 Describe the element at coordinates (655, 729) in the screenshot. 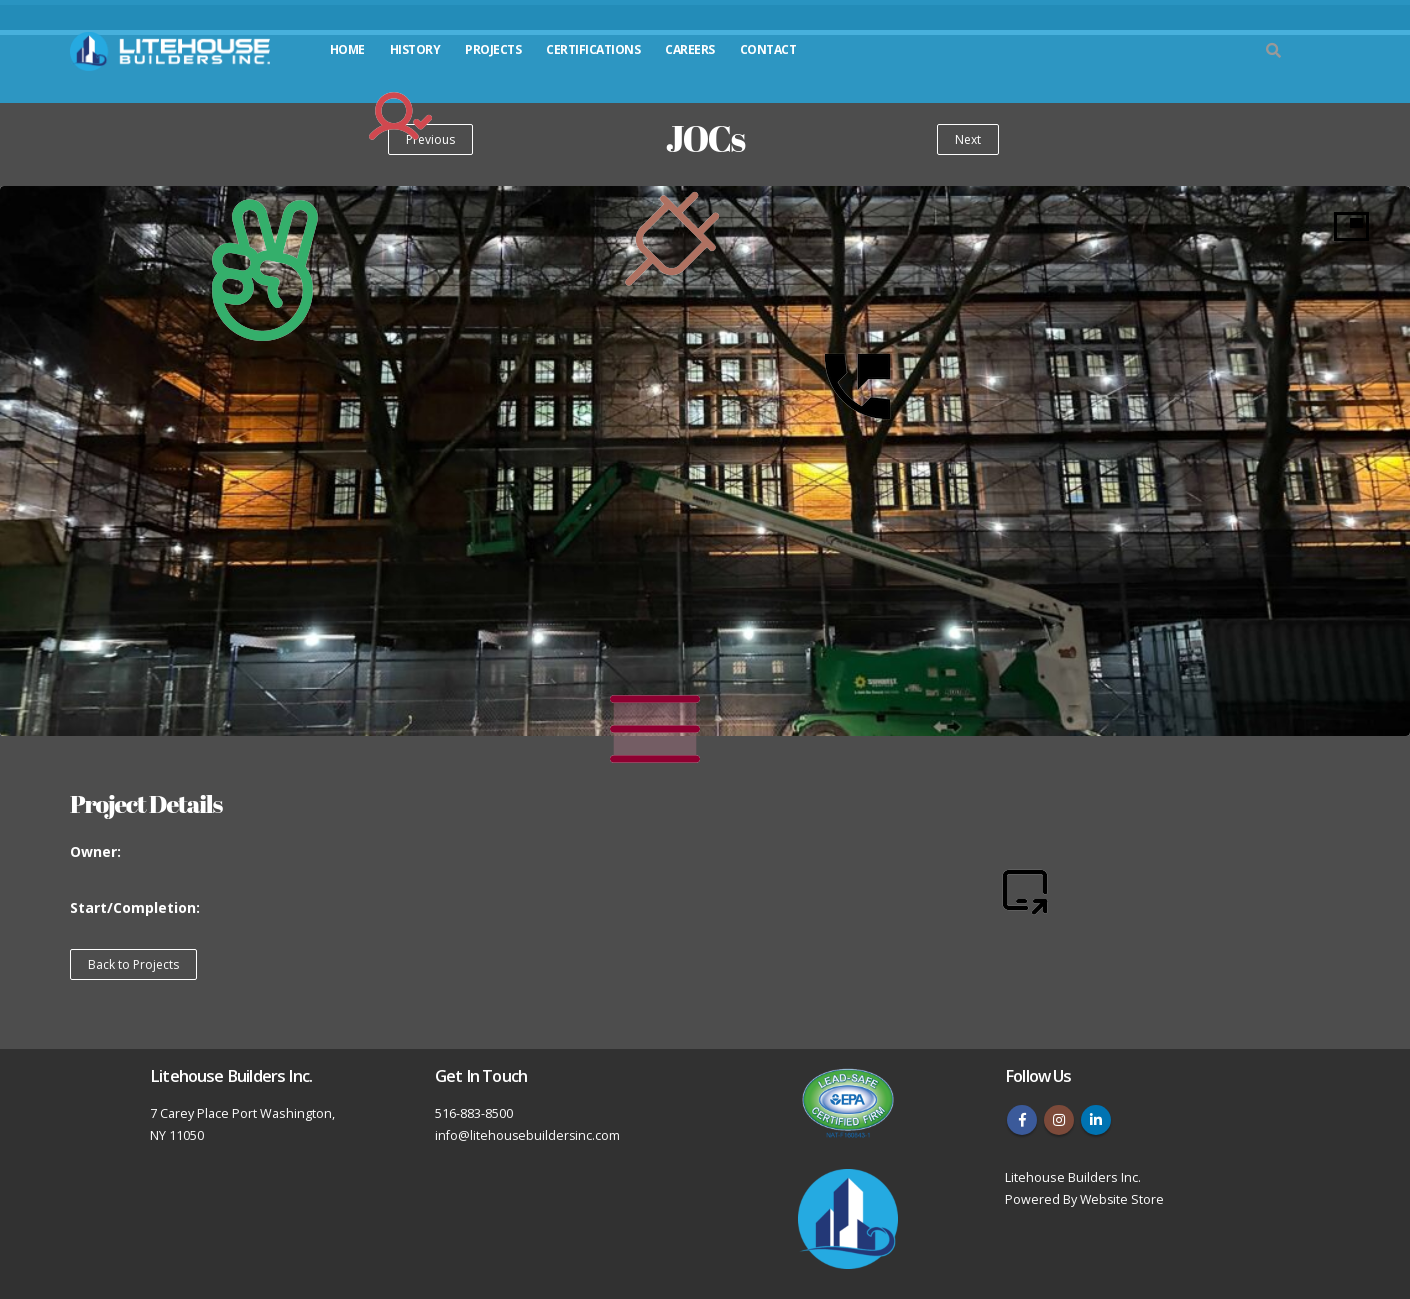

I see `view items in list format` at that location.